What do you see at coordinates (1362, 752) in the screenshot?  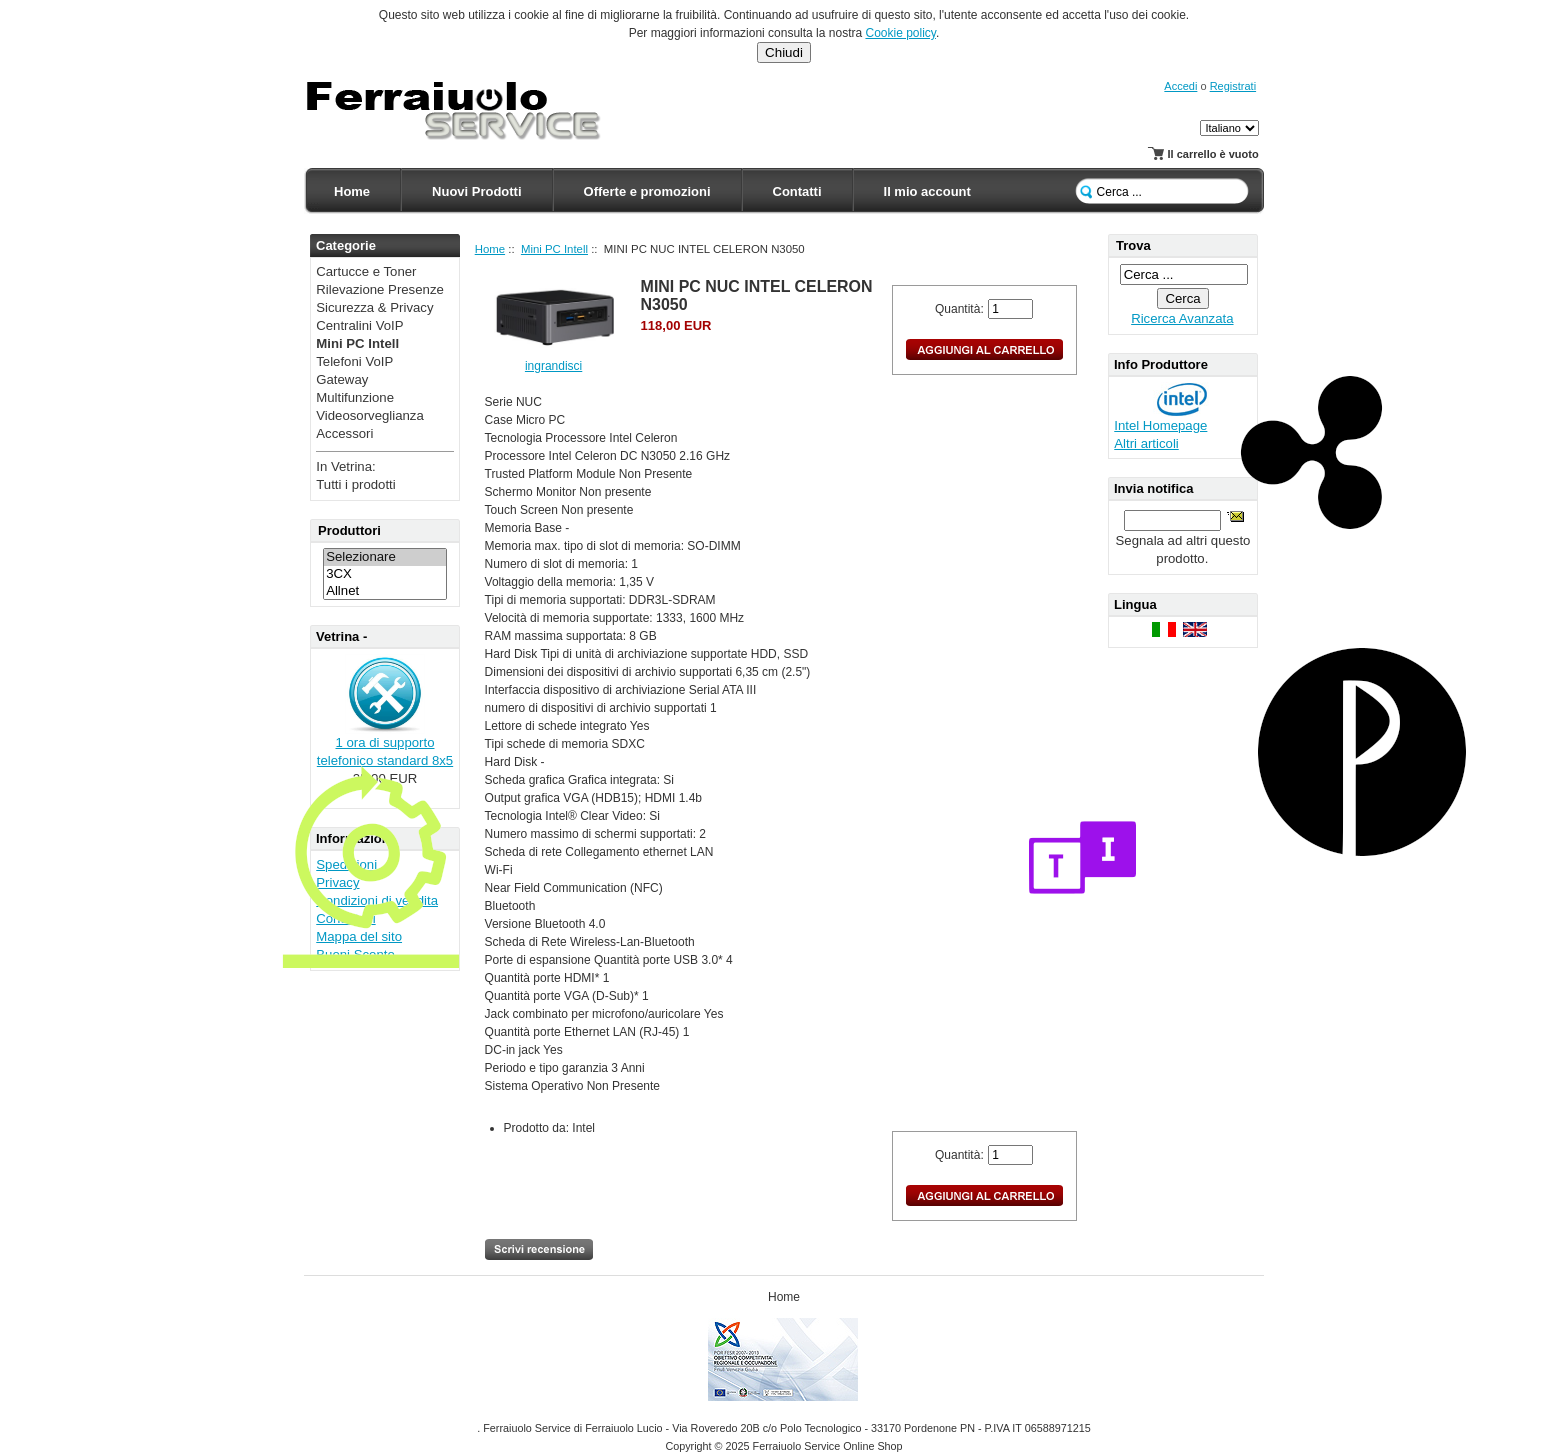 I see `PurgeCSS logo - a CSS optimization tool` at bounding box center [1362, 752].